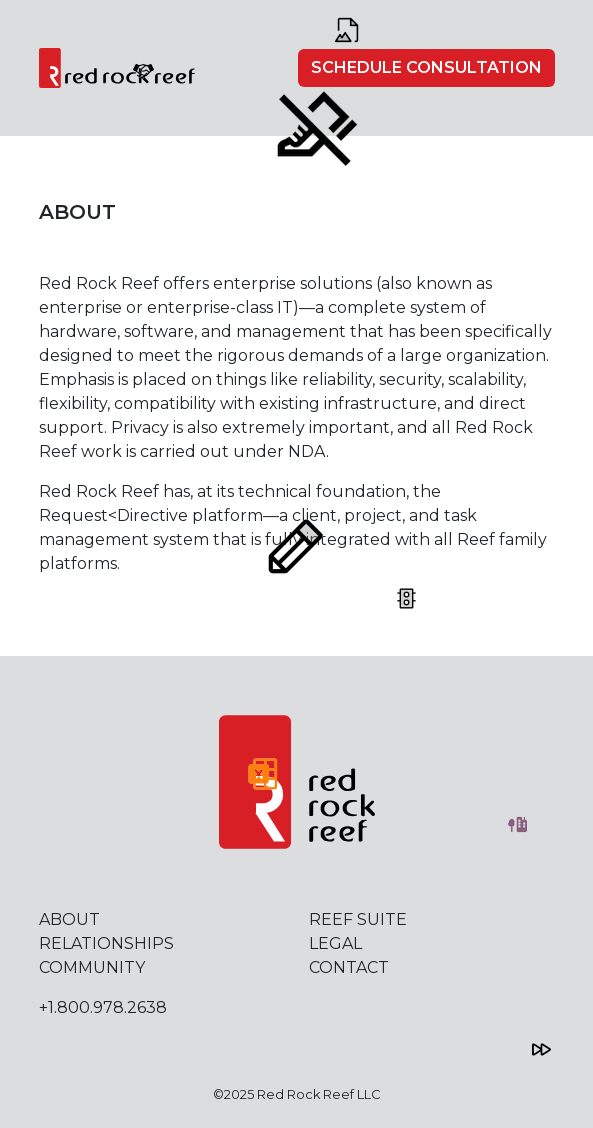 The width and height of the screenshot is (593, 1128). I want to click on view urban green spaces or parks, so click(517, 824).